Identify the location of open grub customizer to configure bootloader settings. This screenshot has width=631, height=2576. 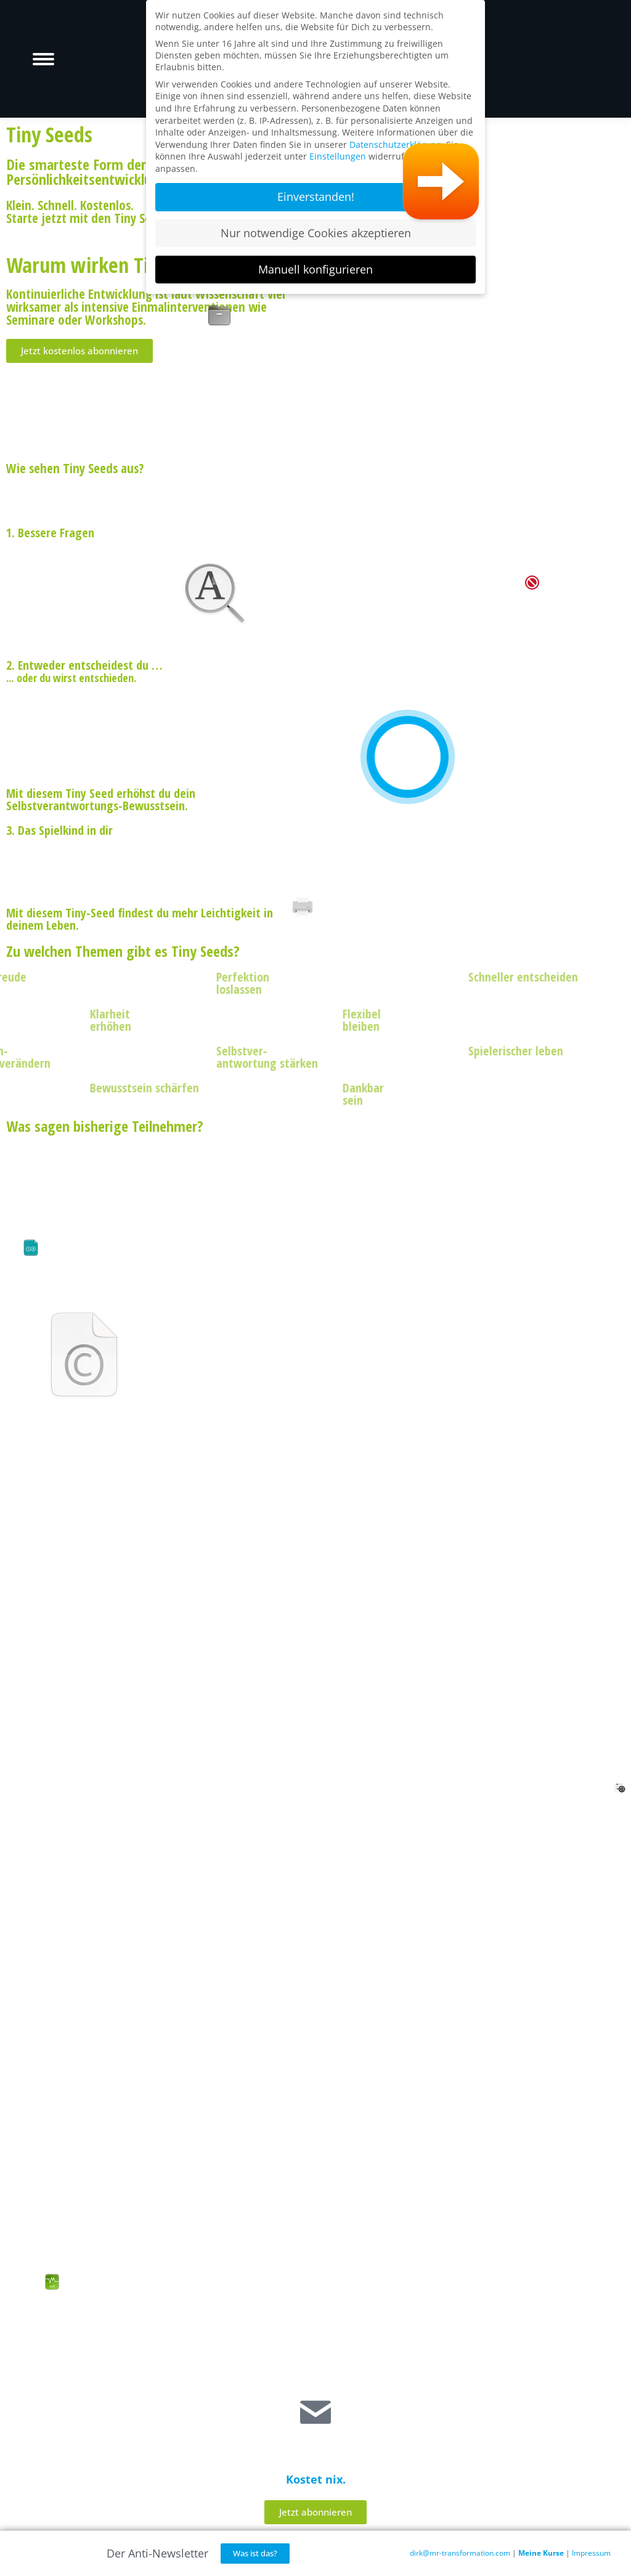
(619, 1786).